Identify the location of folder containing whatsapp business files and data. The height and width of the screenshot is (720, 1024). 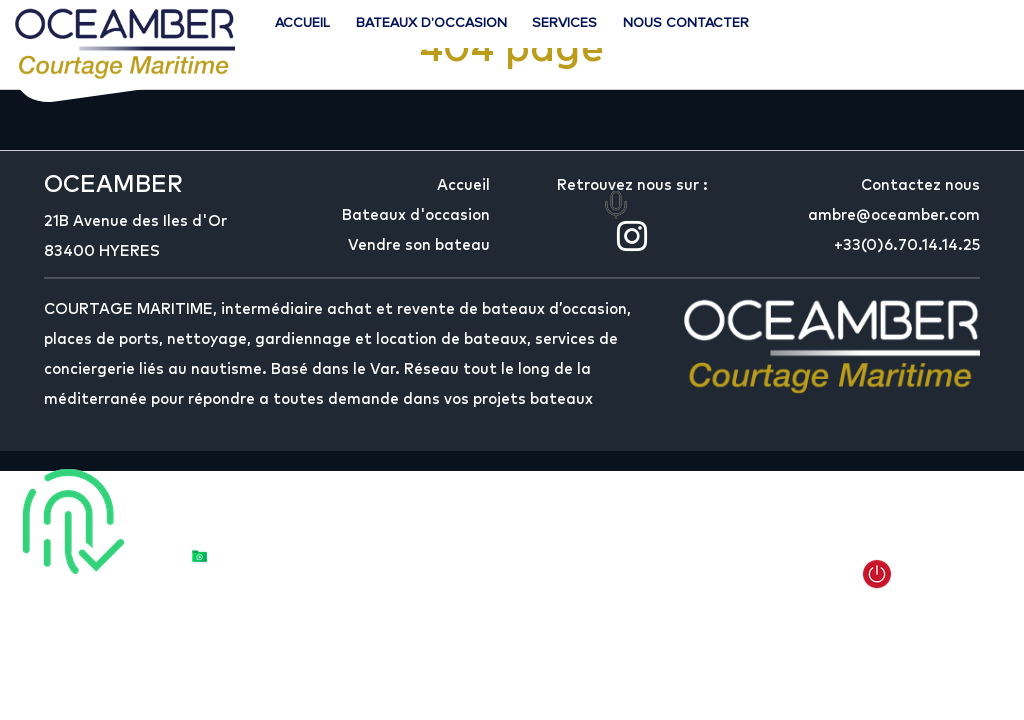
(199, 556).